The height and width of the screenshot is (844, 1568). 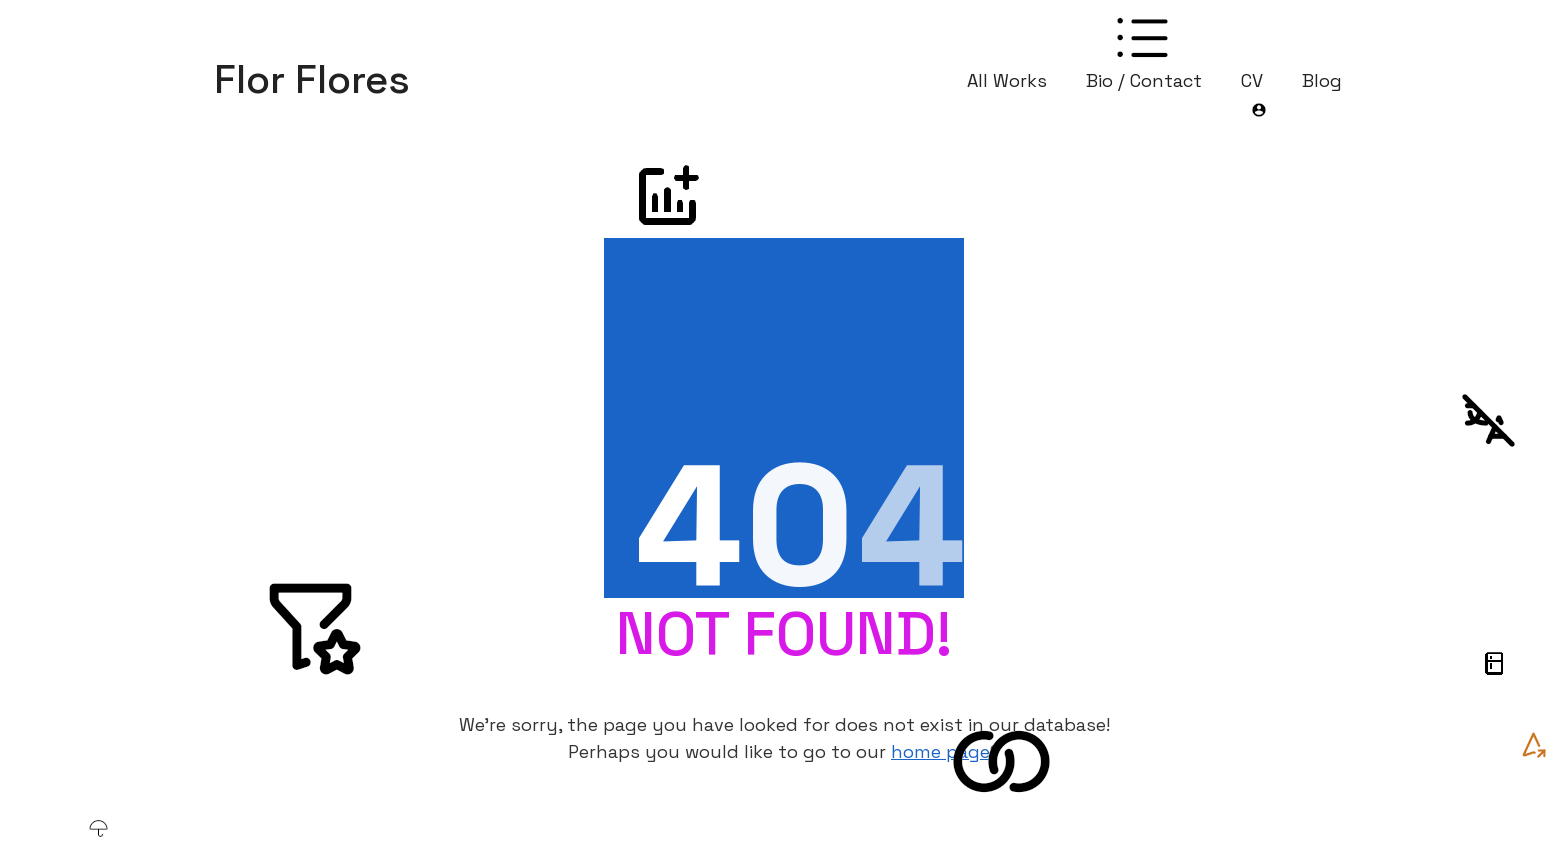 What do you see at coordinates (310, 624) in the screenshot?
I see `filter by starred or favorite items` at bounding box center [310, 624].